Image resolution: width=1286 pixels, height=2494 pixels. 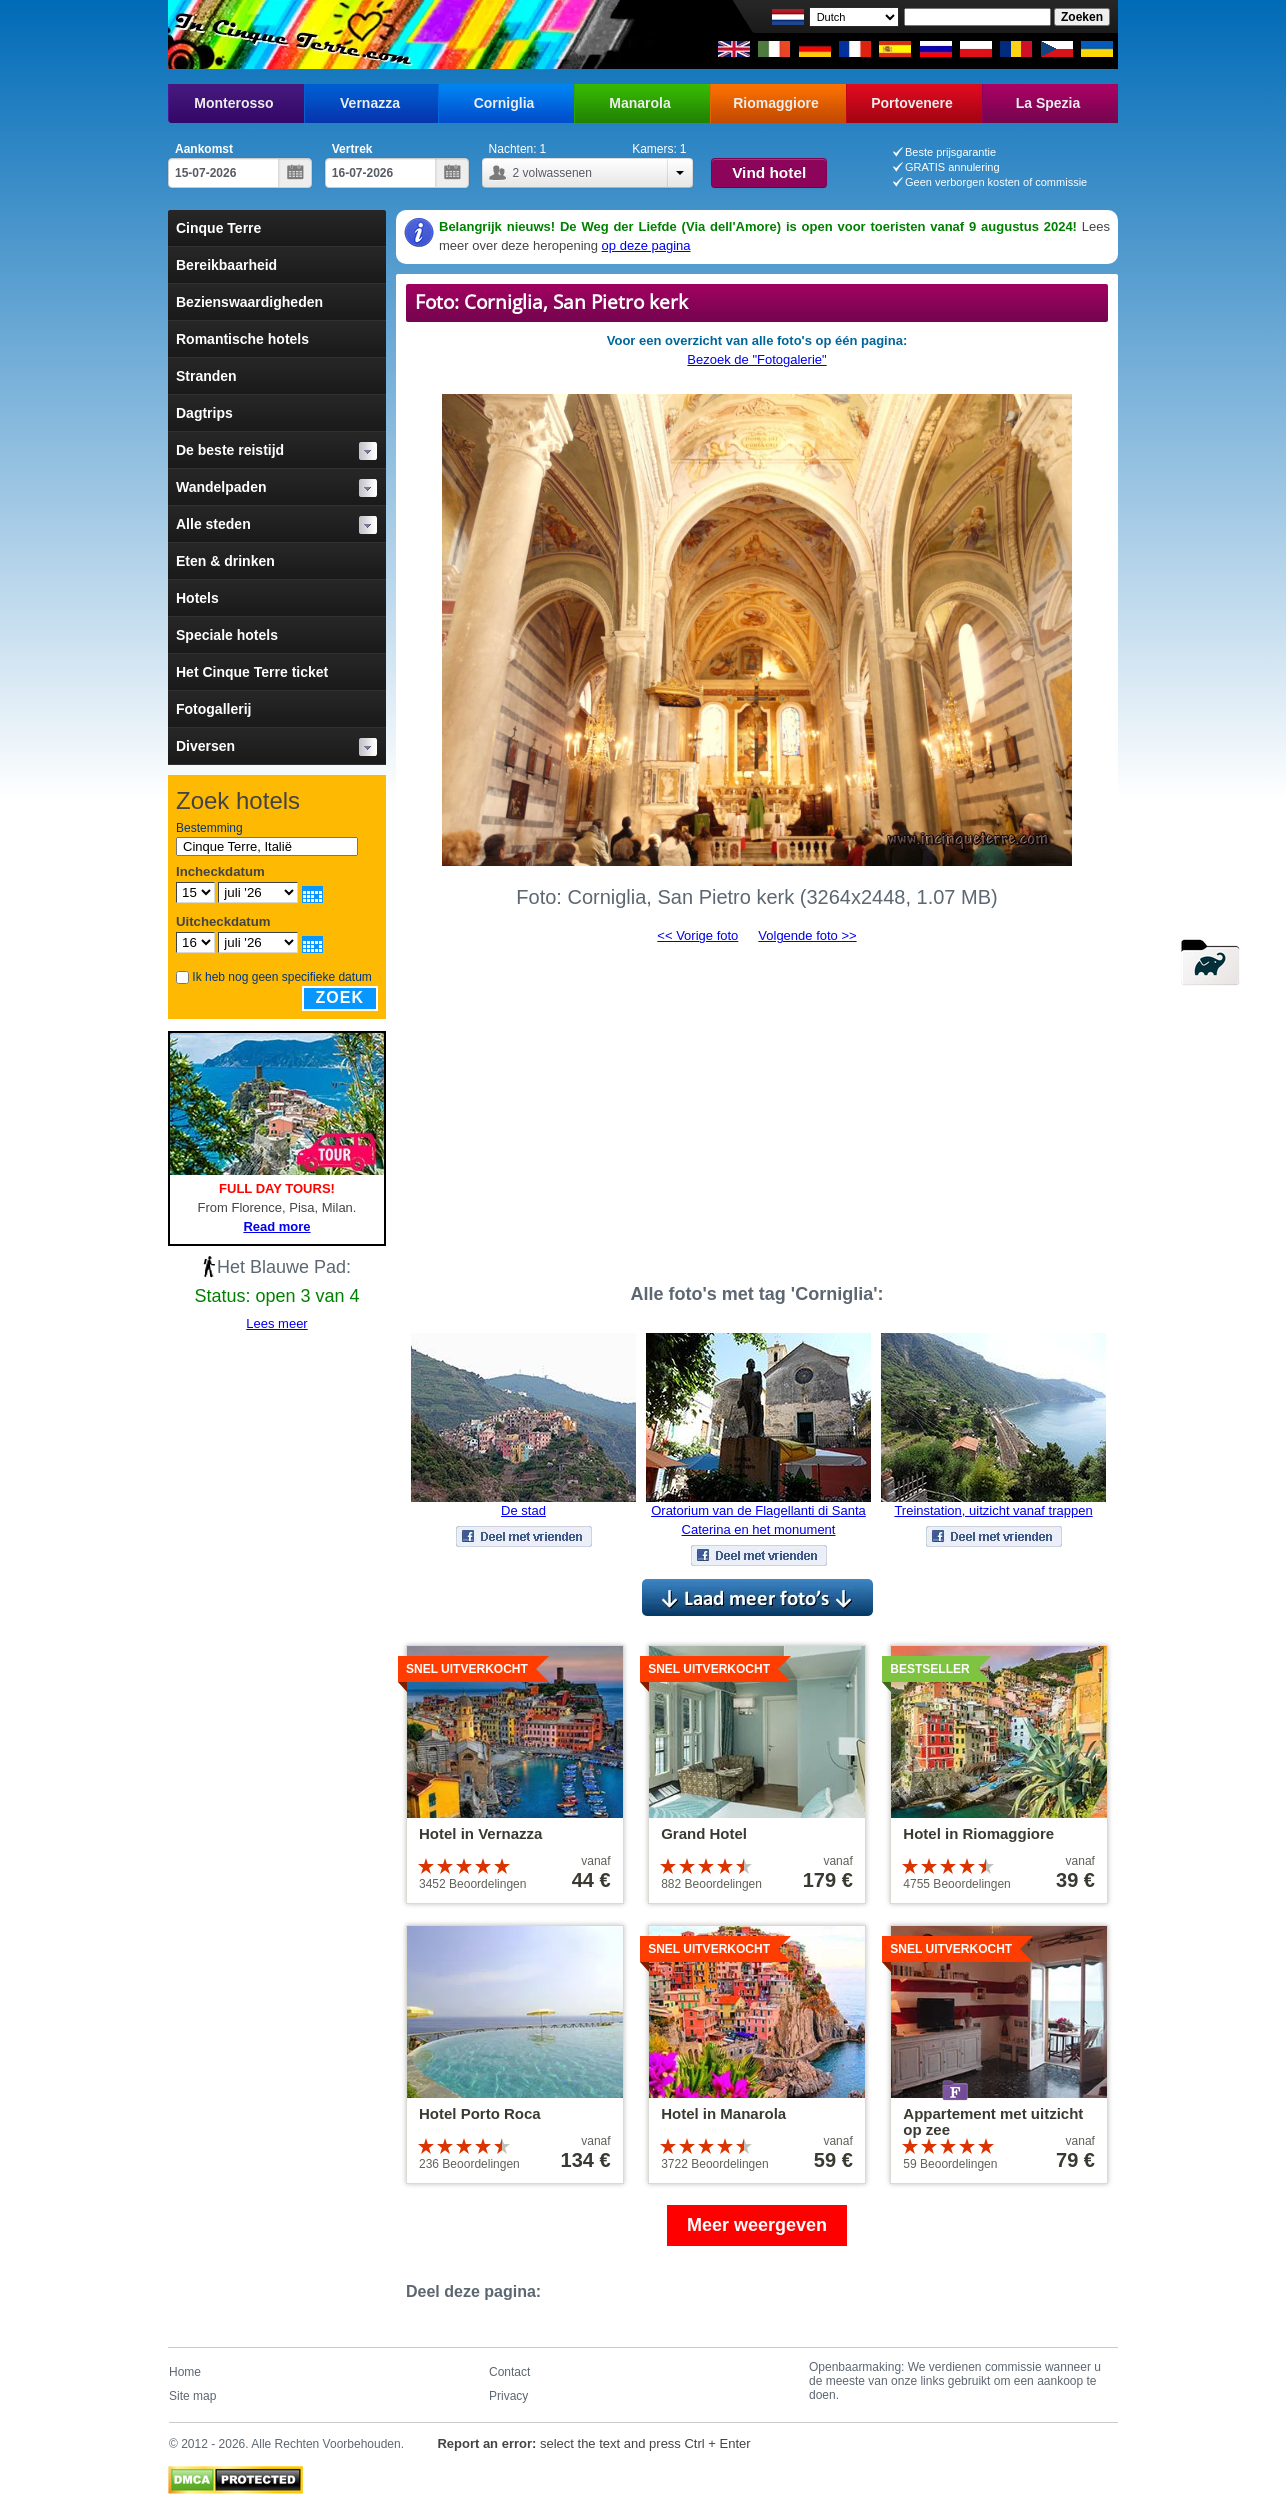 I want to click on folder containing fortran source code files, so click(x=955, y=2091).